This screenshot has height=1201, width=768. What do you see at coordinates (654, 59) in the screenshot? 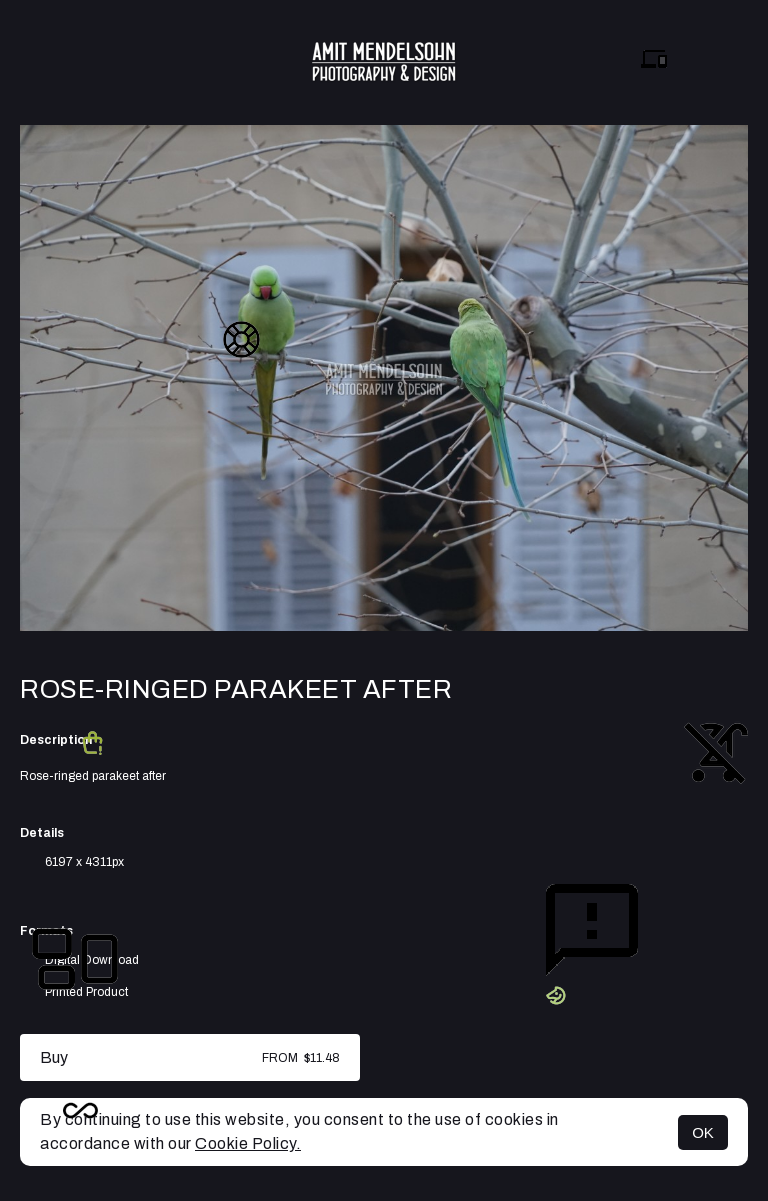
I see `connect your phone to another device` at bounding box center [654, 59].